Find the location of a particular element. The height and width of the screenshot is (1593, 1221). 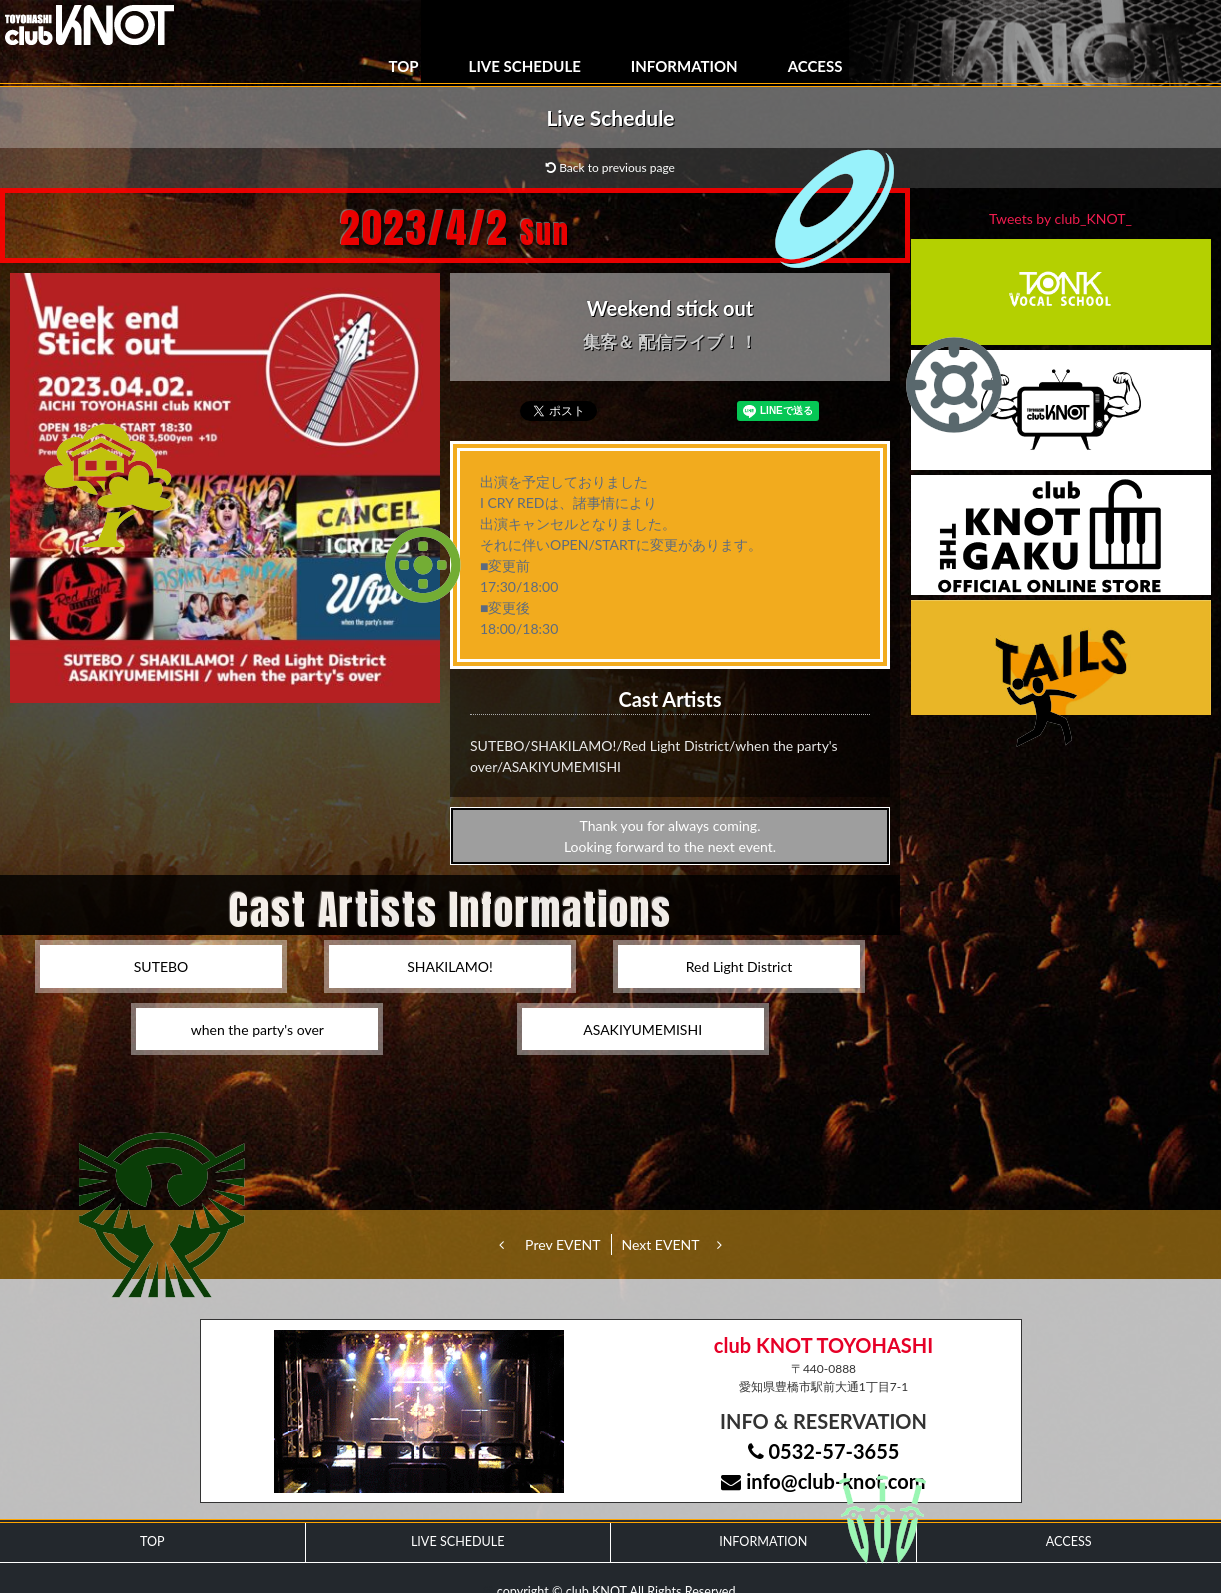

indicates a target or objective marker is located at coordinates (423, 565).